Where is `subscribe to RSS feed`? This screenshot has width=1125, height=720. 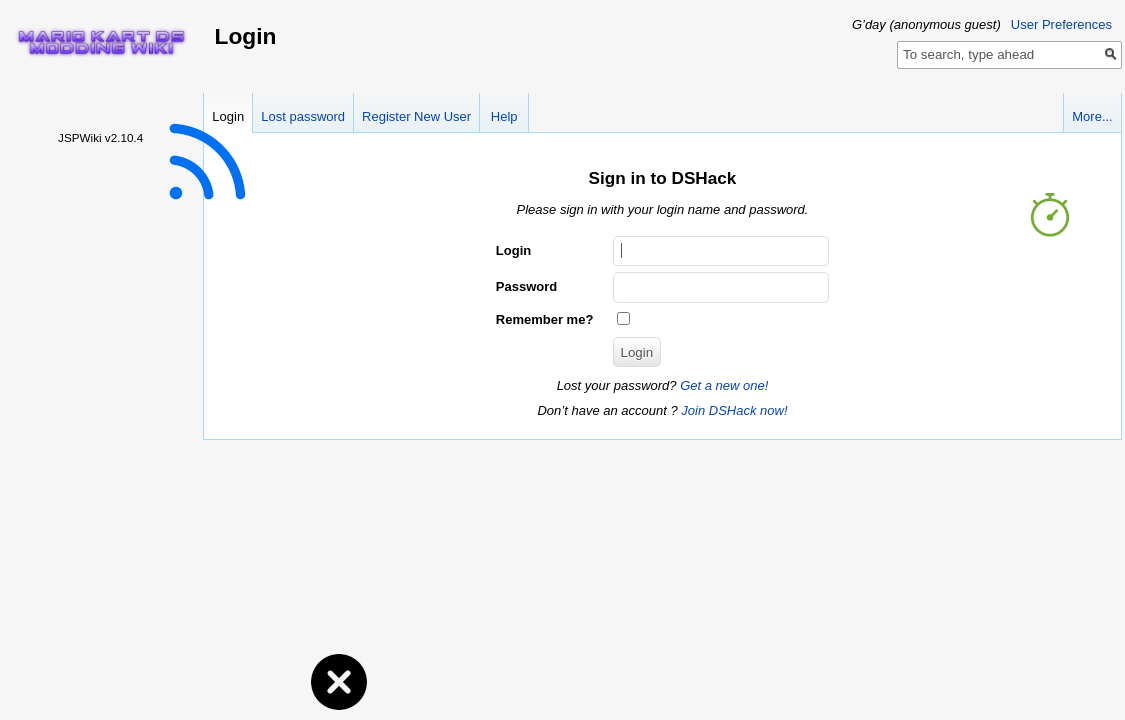
subscribe to RSS feed is located at coordinates (207, 161).